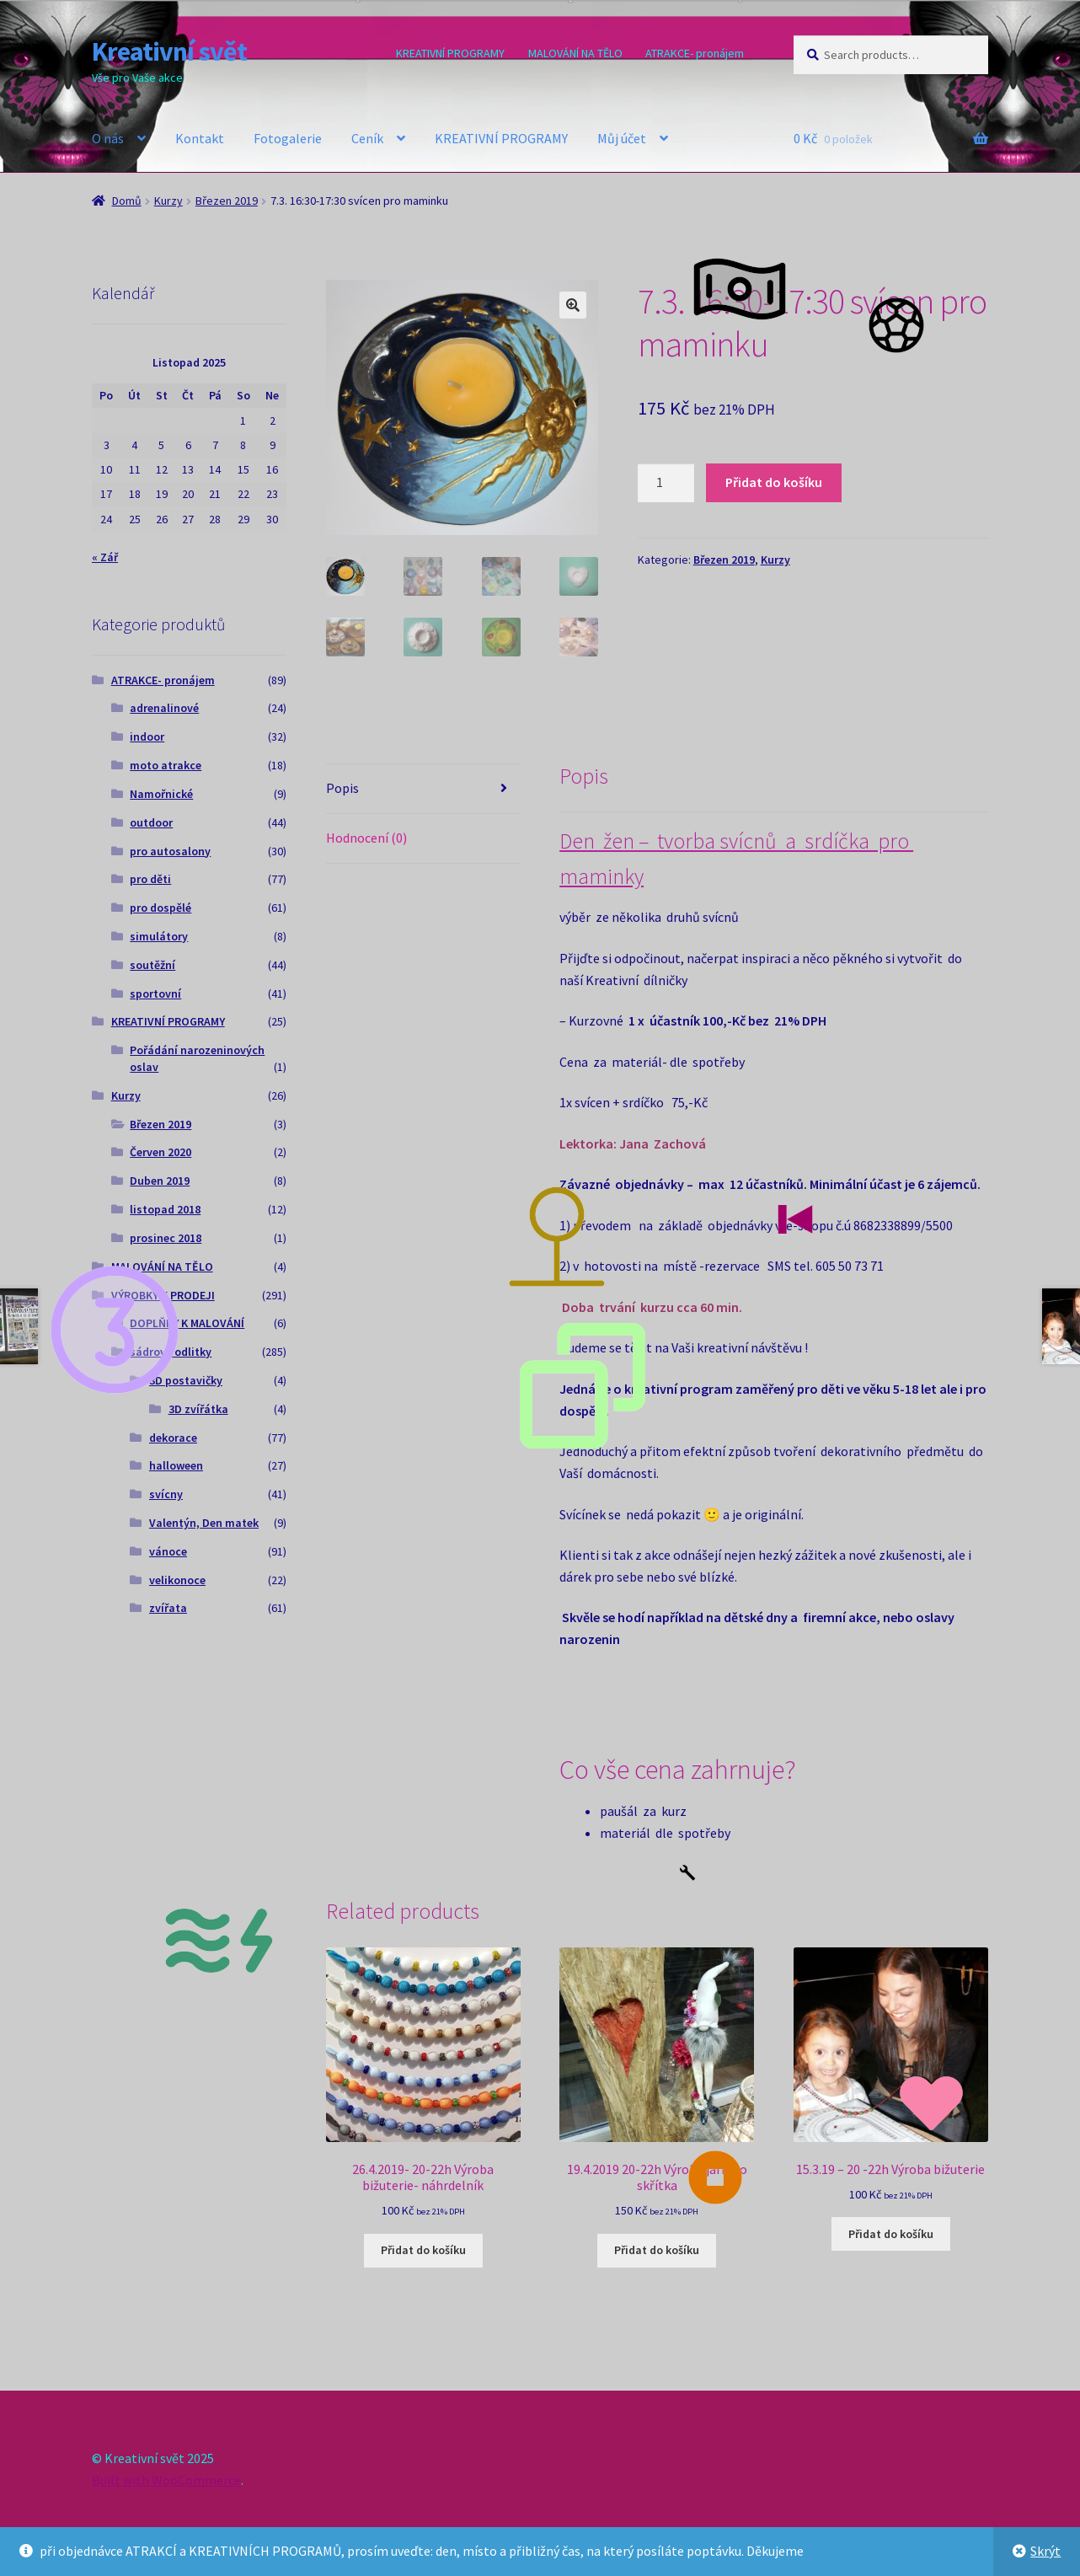 The height and width of the screenshot is (2576, 1080). Describe the element at coordinates (582, 1385) in the screenshot. I see `copy to clipboard` at that location.